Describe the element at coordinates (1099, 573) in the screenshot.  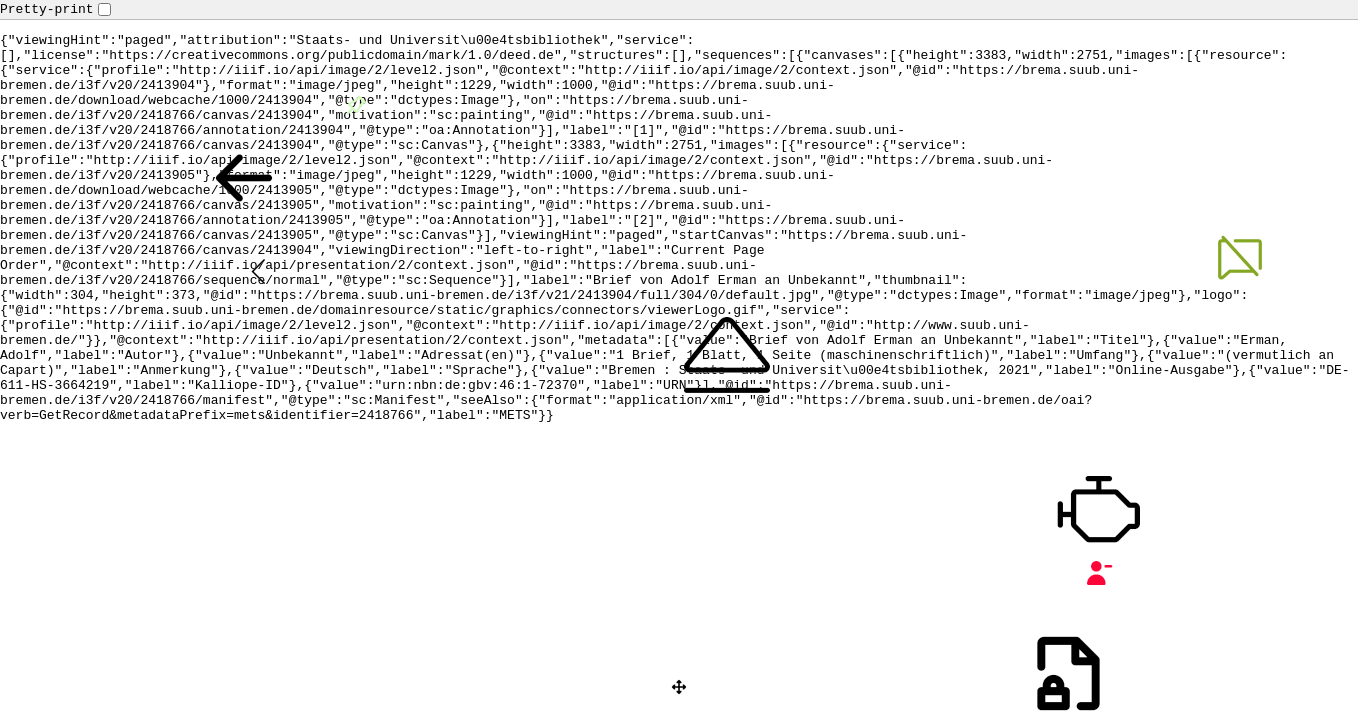
I see `remove a contact or friend` at that location.